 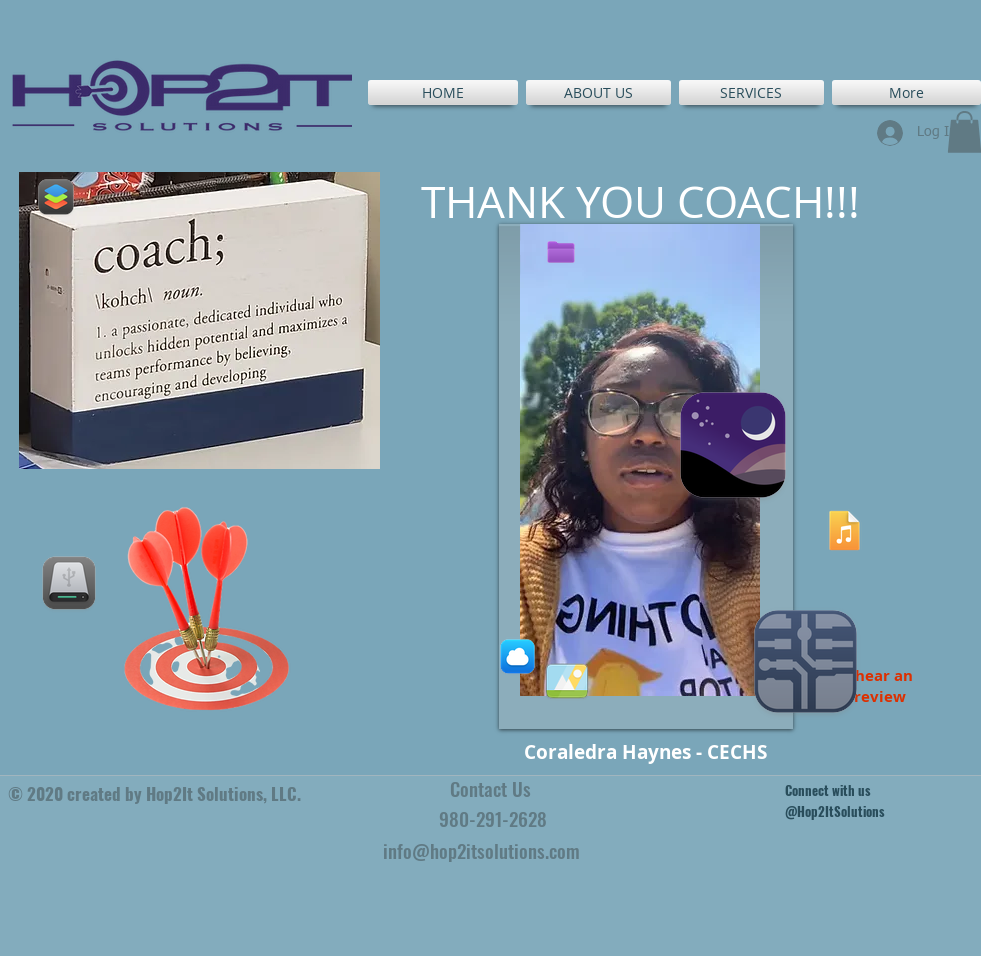 What do you see at coordinates (805, 661) in the screenshot?
I see `open gerbview nightly app for viewing gerber PCB files` at bounding box center [805, 661].